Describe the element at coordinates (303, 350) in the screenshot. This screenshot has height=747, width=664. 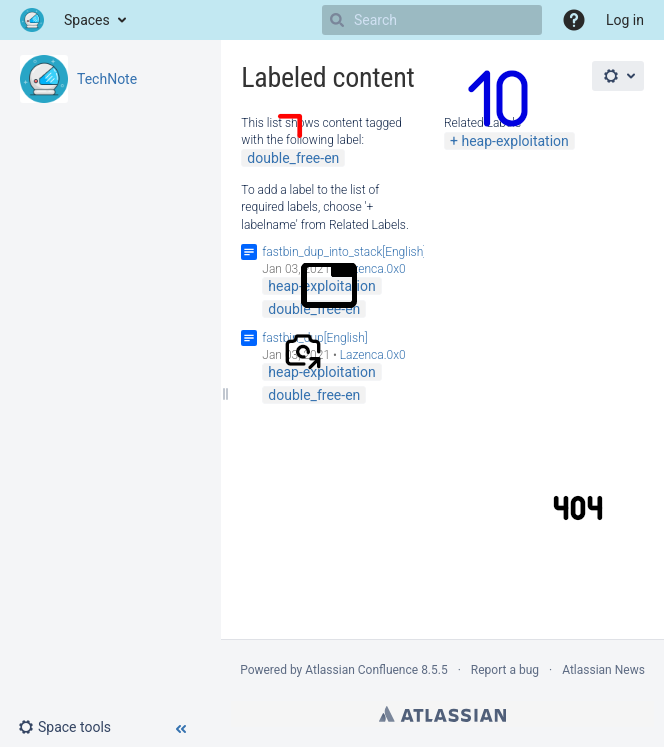
I see `share a photo or image` at that location.